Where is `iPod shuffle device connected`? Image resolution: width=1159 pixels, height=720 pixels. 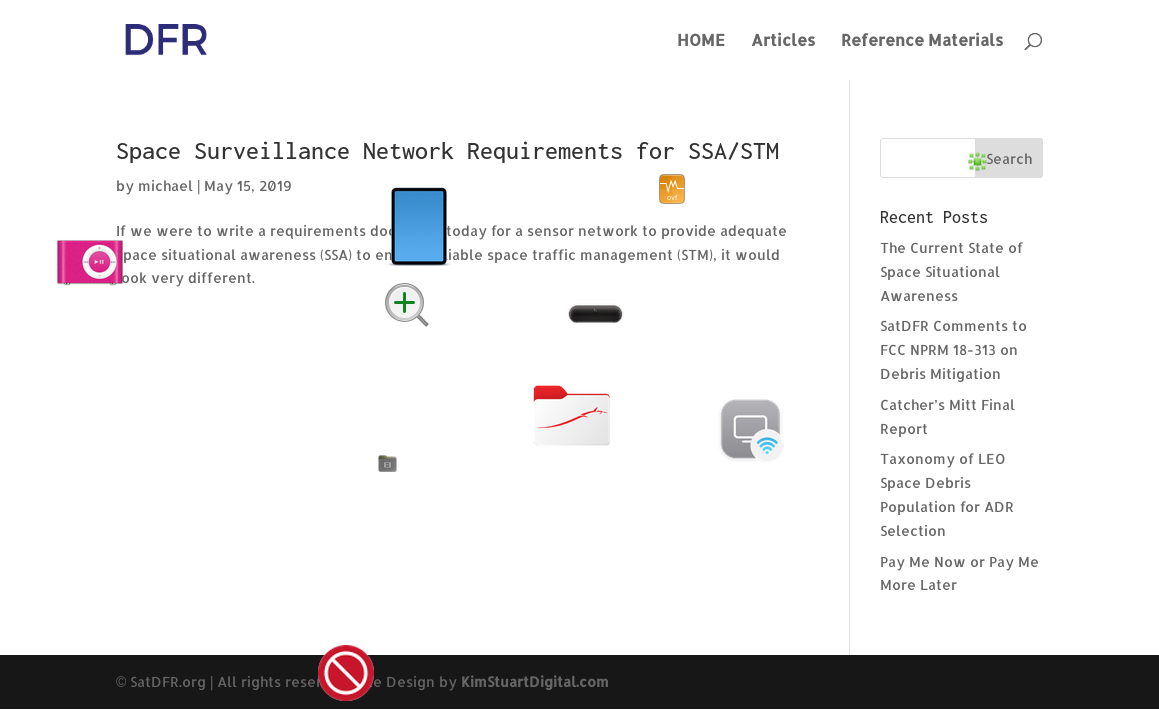
iPod shuffle device connected is located at coordinates (90, 250).